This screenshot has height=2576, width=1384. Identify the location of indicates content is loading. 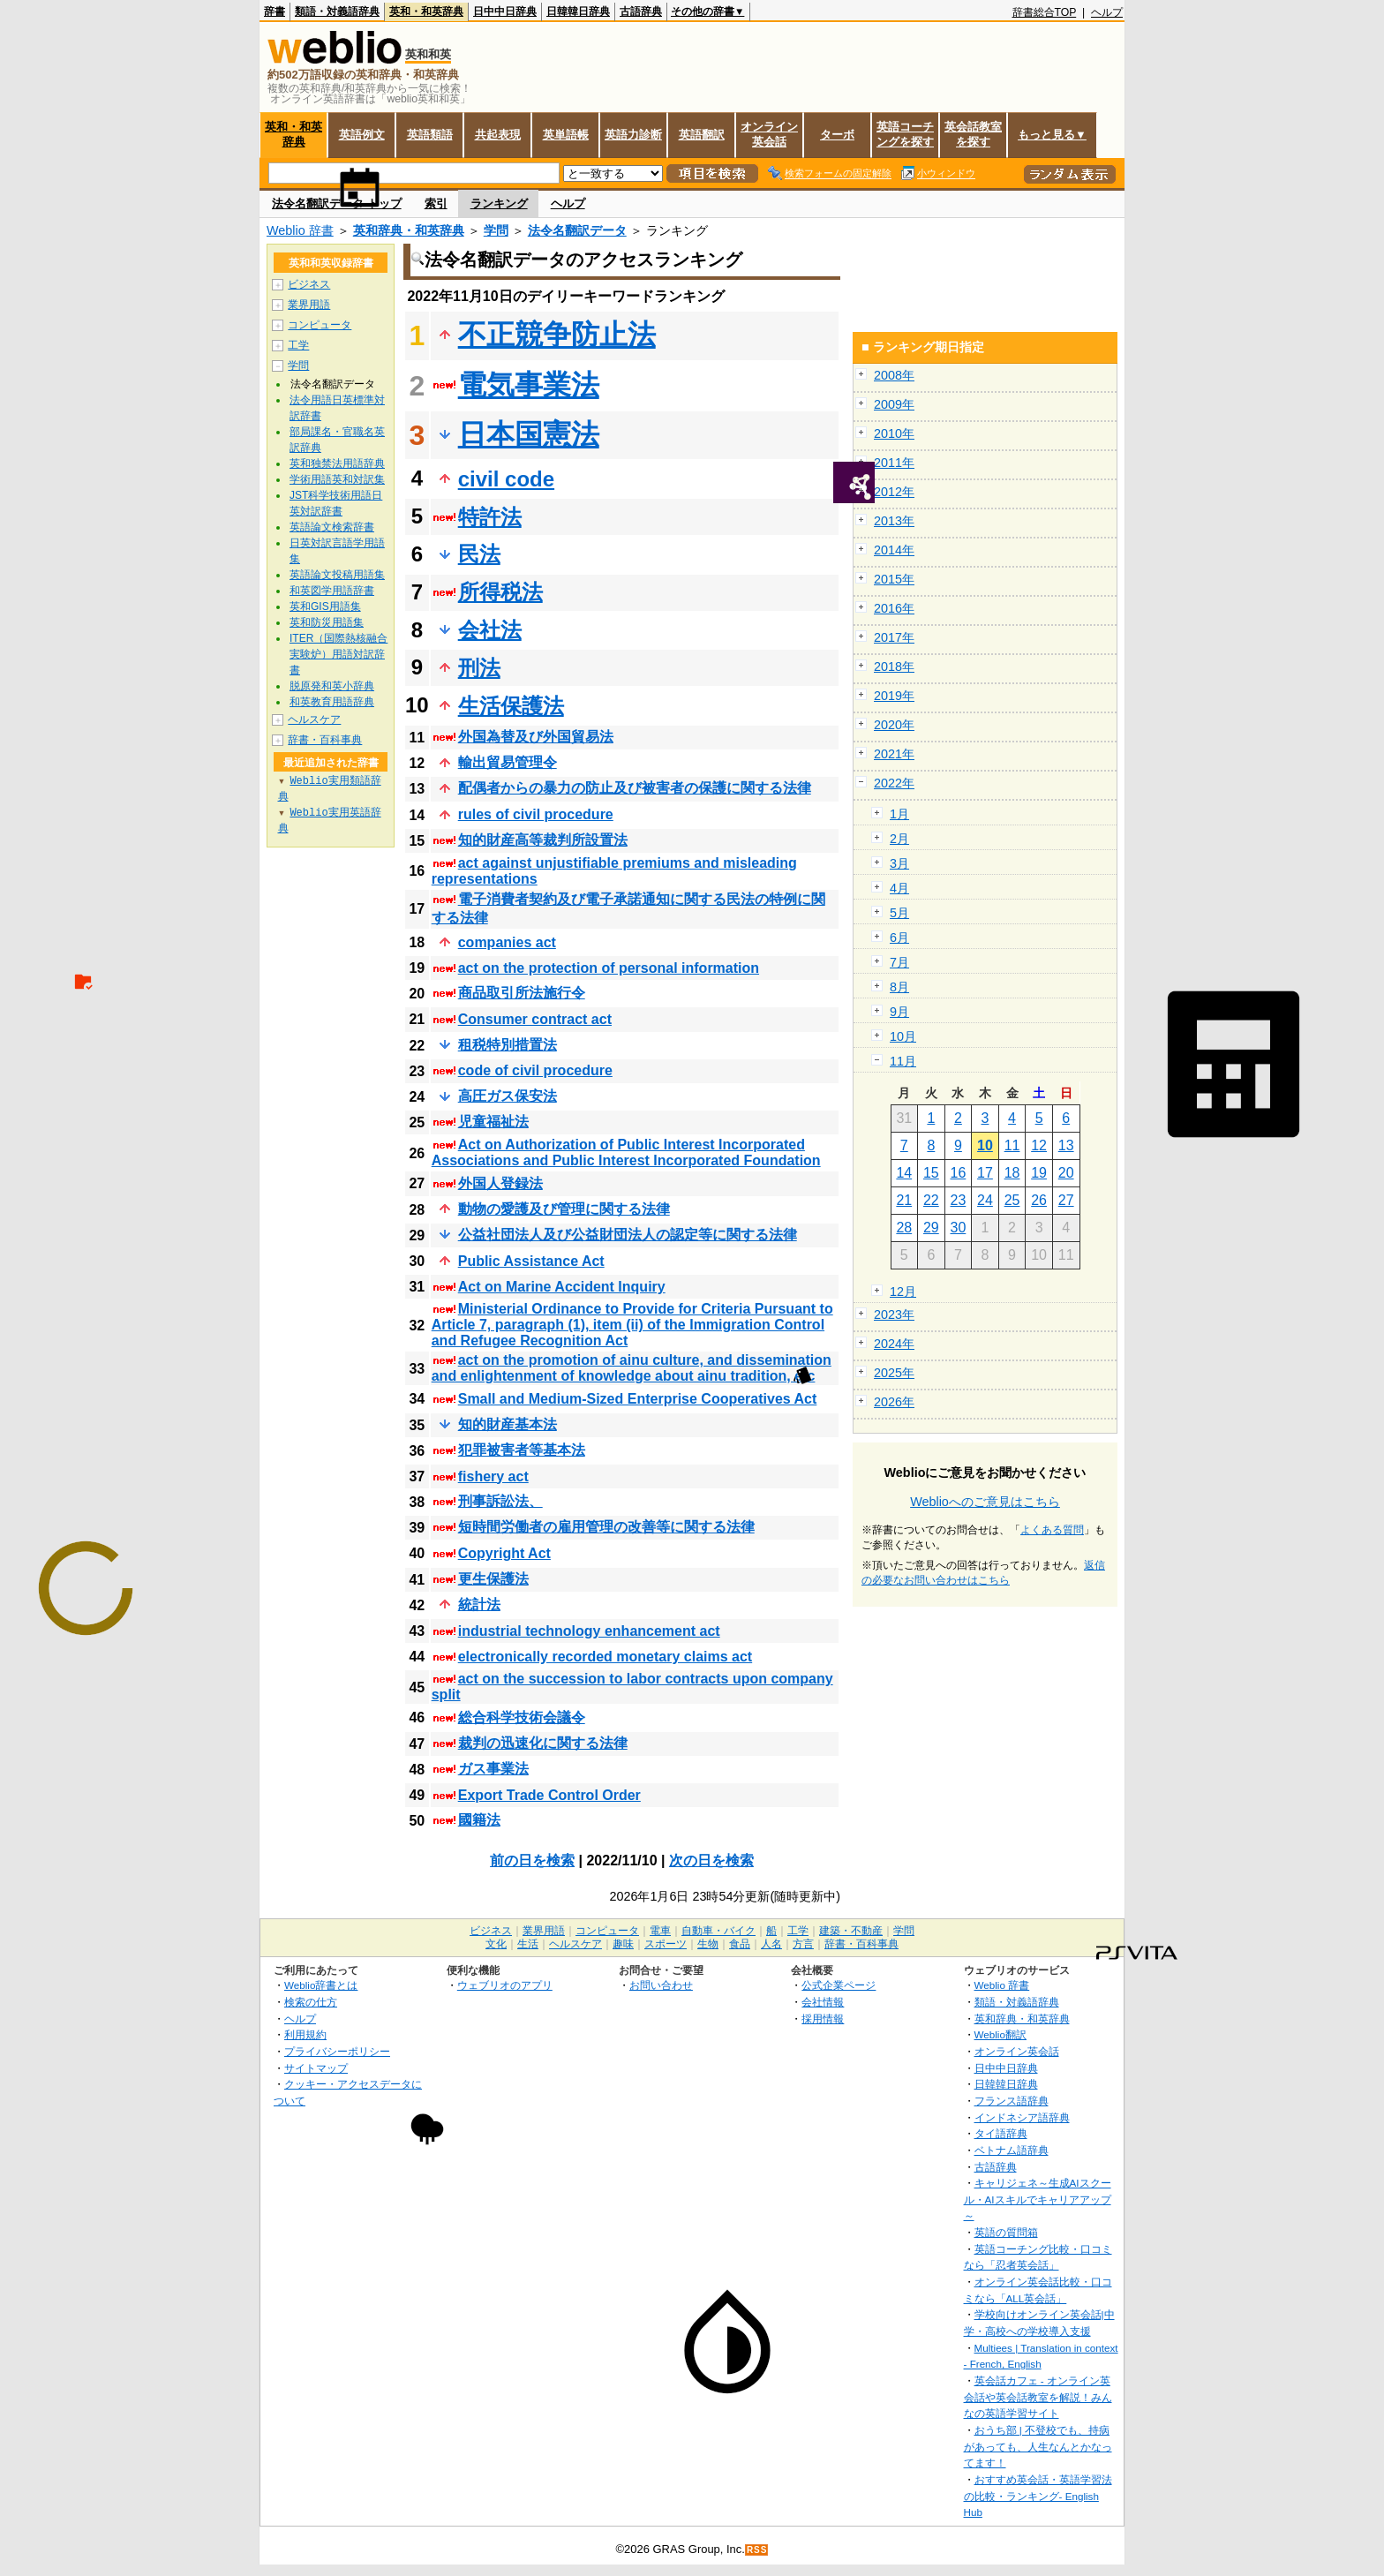
(86, 1588).